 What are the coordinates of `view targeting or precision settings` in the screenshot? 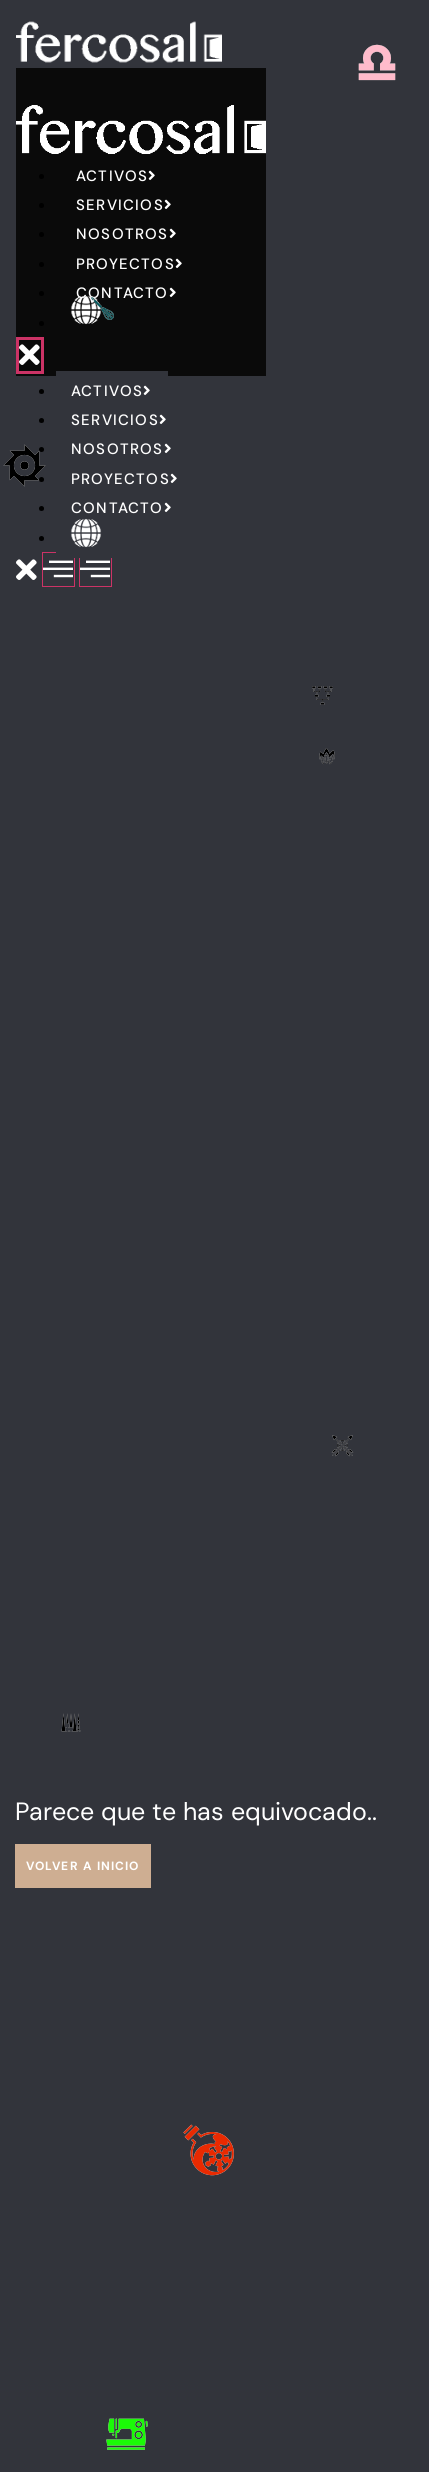 It's located at (342, 1445).